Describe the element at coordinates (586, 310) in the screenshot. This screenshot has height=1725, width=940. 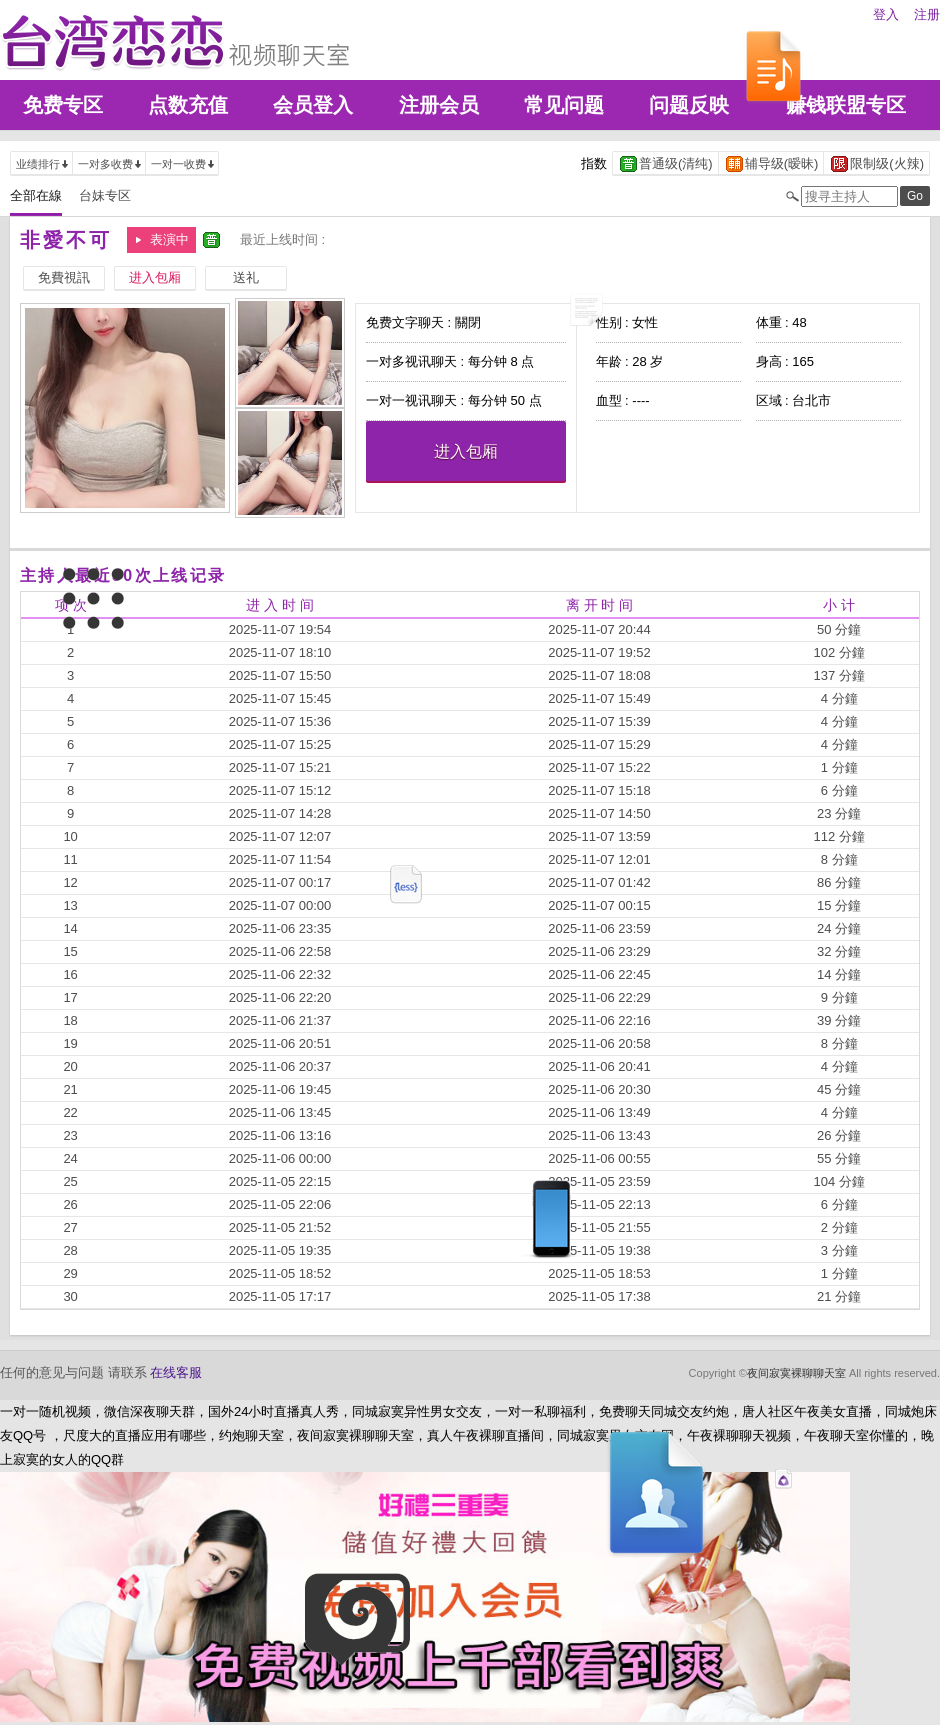
I see `a text clipping file containing copied text` at that location.